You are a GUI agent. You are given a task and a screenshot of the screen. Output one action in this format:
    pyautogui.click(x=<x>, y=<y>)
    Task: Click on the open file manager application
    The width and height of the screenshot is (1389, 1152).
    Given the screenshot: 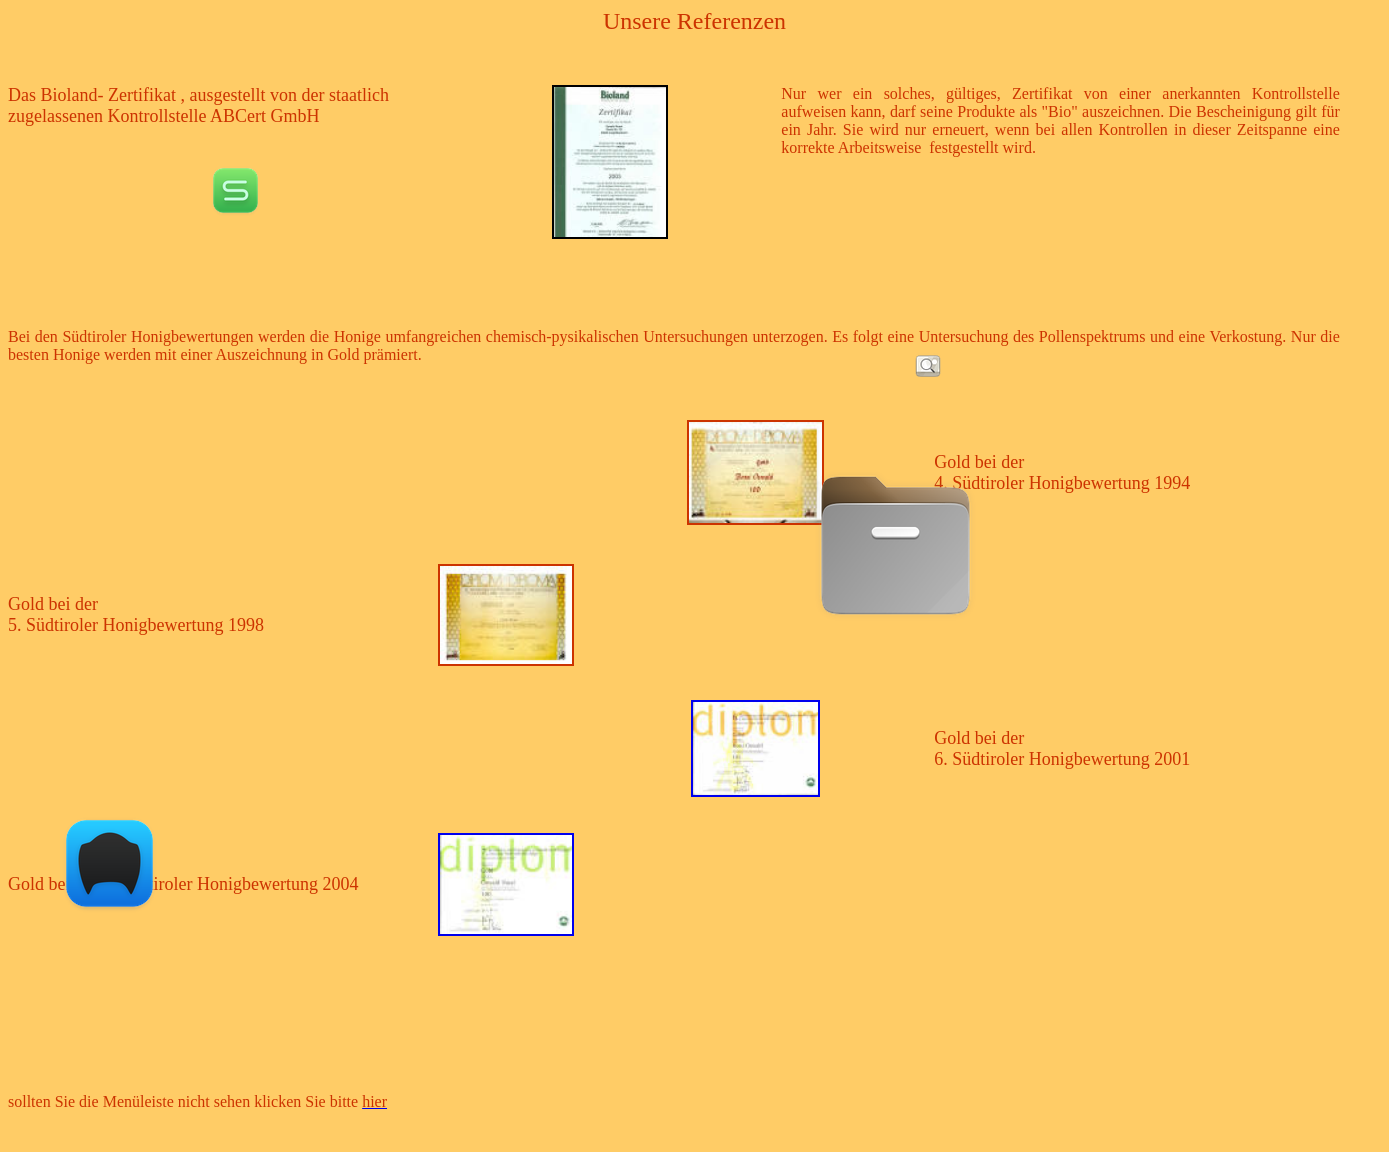 What is the action you would take?
    pyautogui.click(x=895, y=545)
    